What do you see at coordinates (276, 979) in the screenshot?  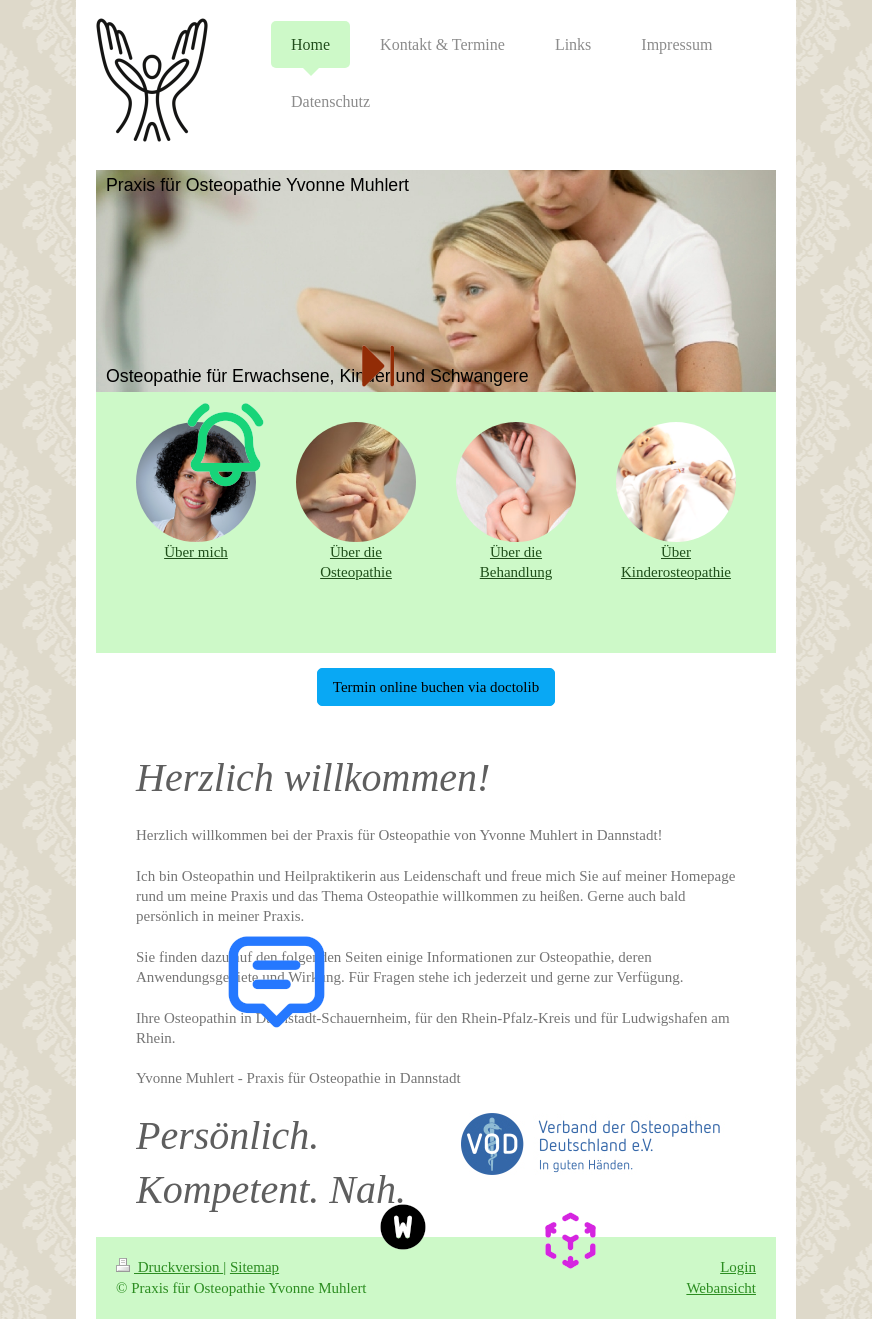 I see `open messaging or chat` at bounding box center [276, 979].